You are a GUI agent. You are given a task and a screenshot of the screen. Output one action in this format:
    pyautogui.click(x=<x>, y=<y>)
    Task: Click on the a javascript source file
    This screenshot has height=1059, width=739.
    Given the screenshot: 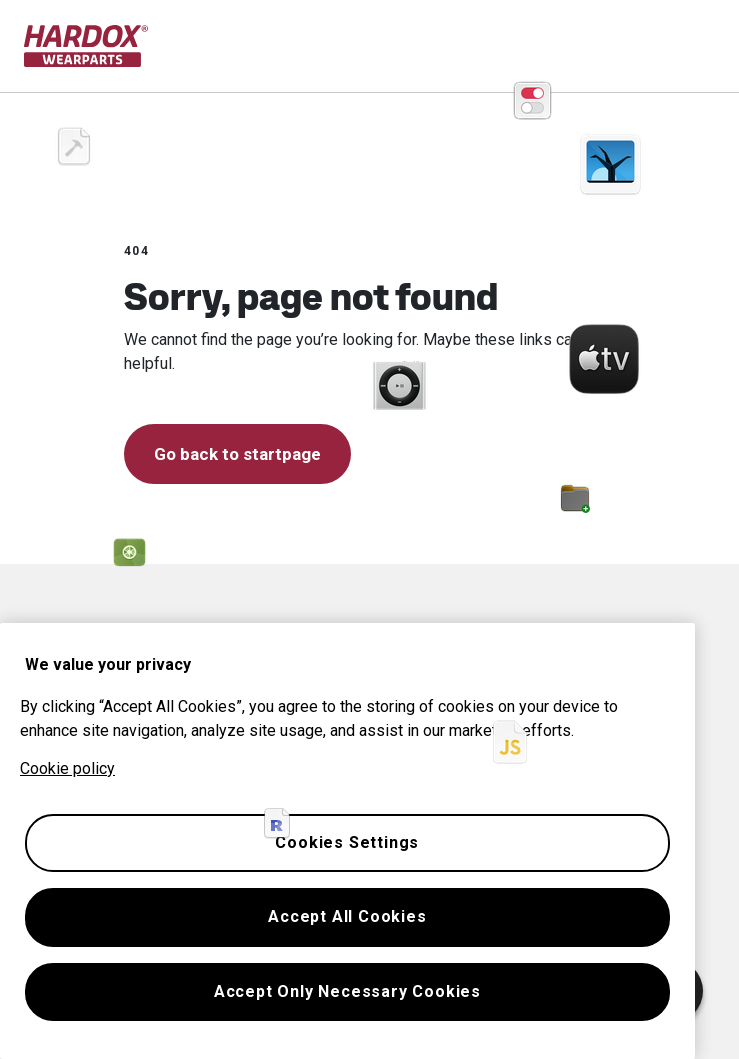 What is the action you would take?
    pyautogui.click(x=510, y=742)
    